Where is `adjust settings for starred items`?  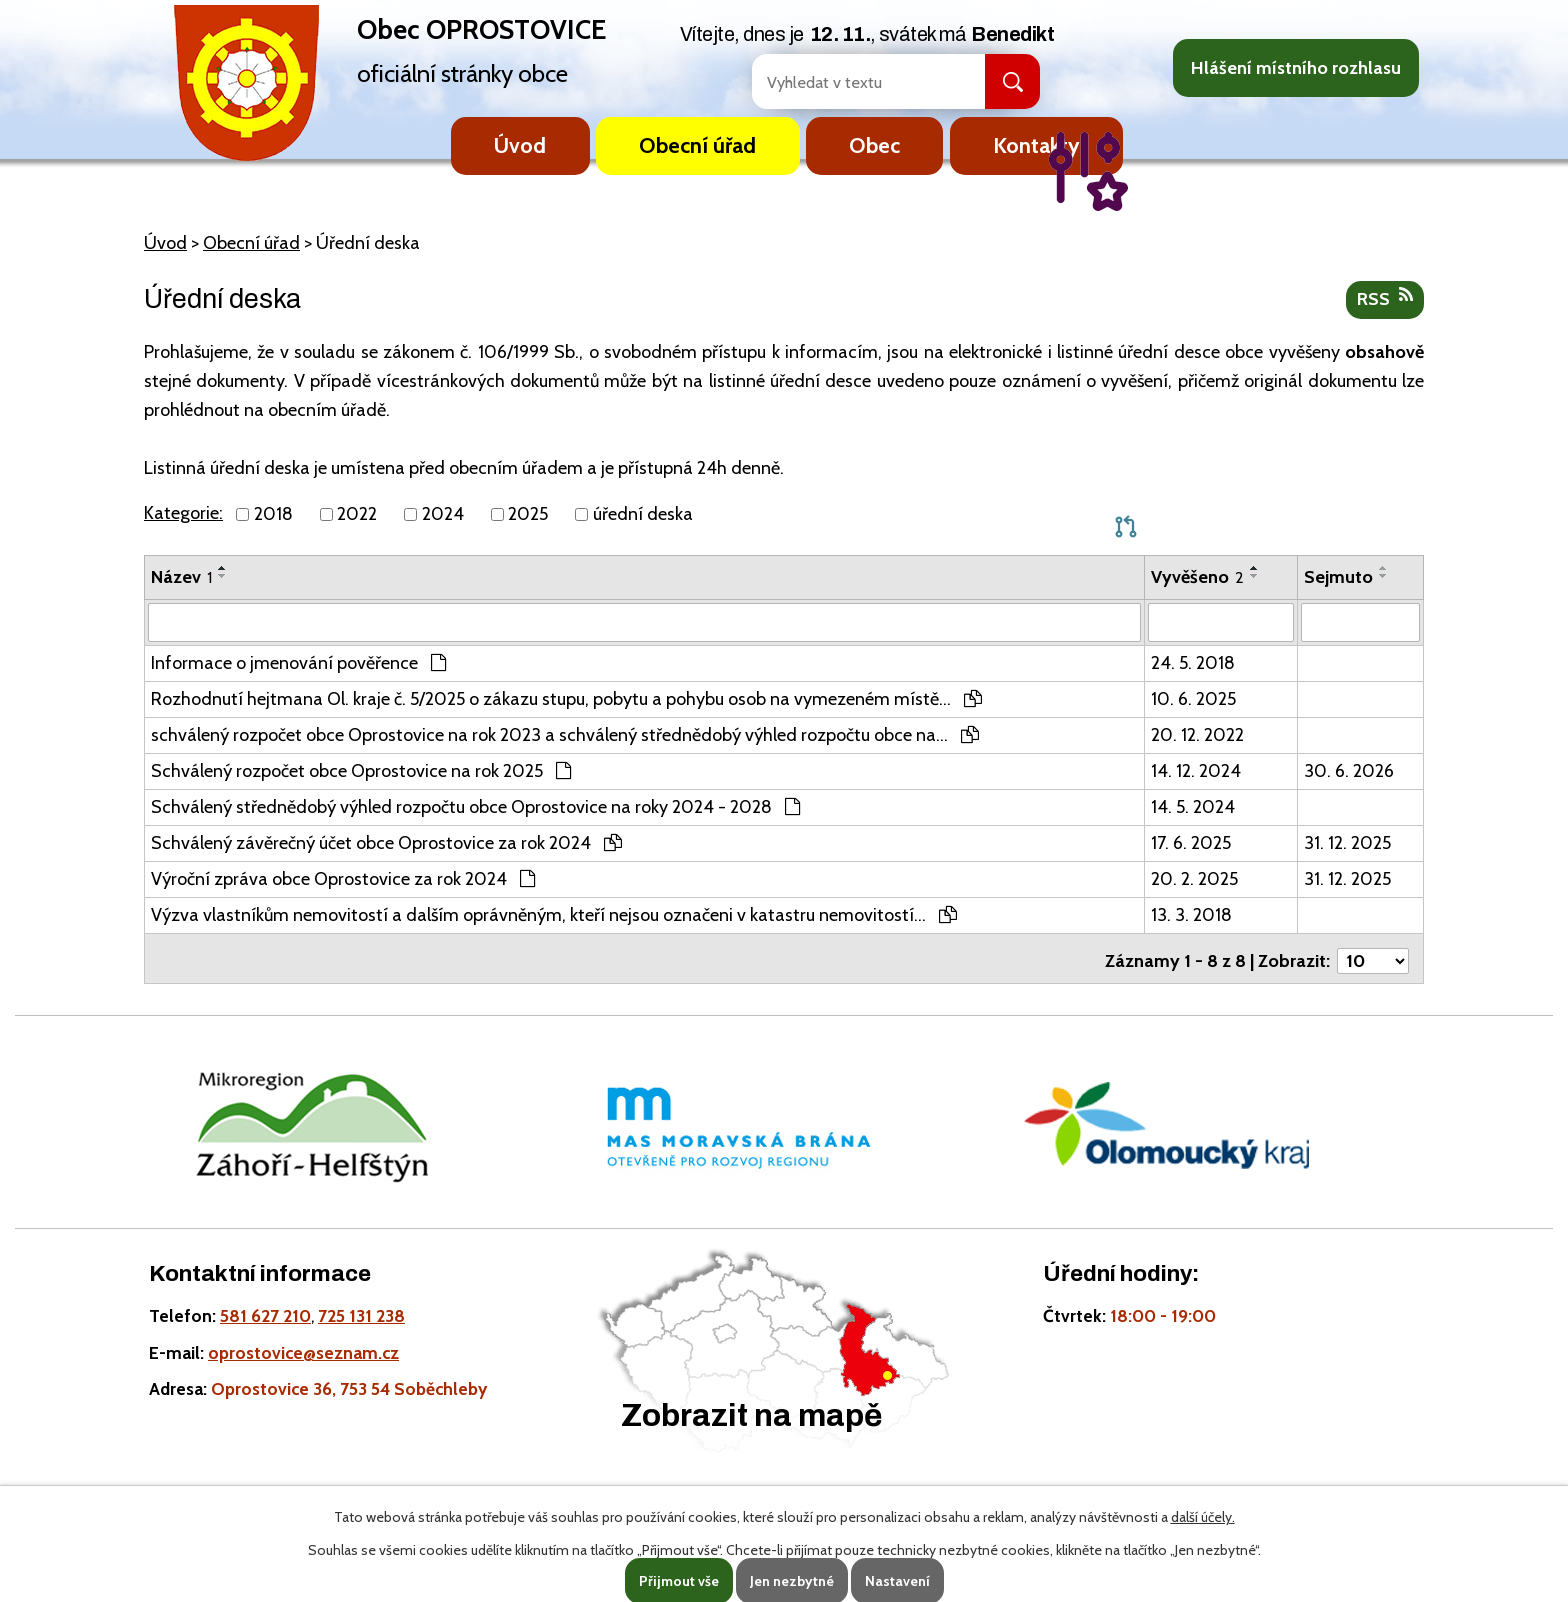 adjust settings for starred items is located at coordinates (1084, 167).